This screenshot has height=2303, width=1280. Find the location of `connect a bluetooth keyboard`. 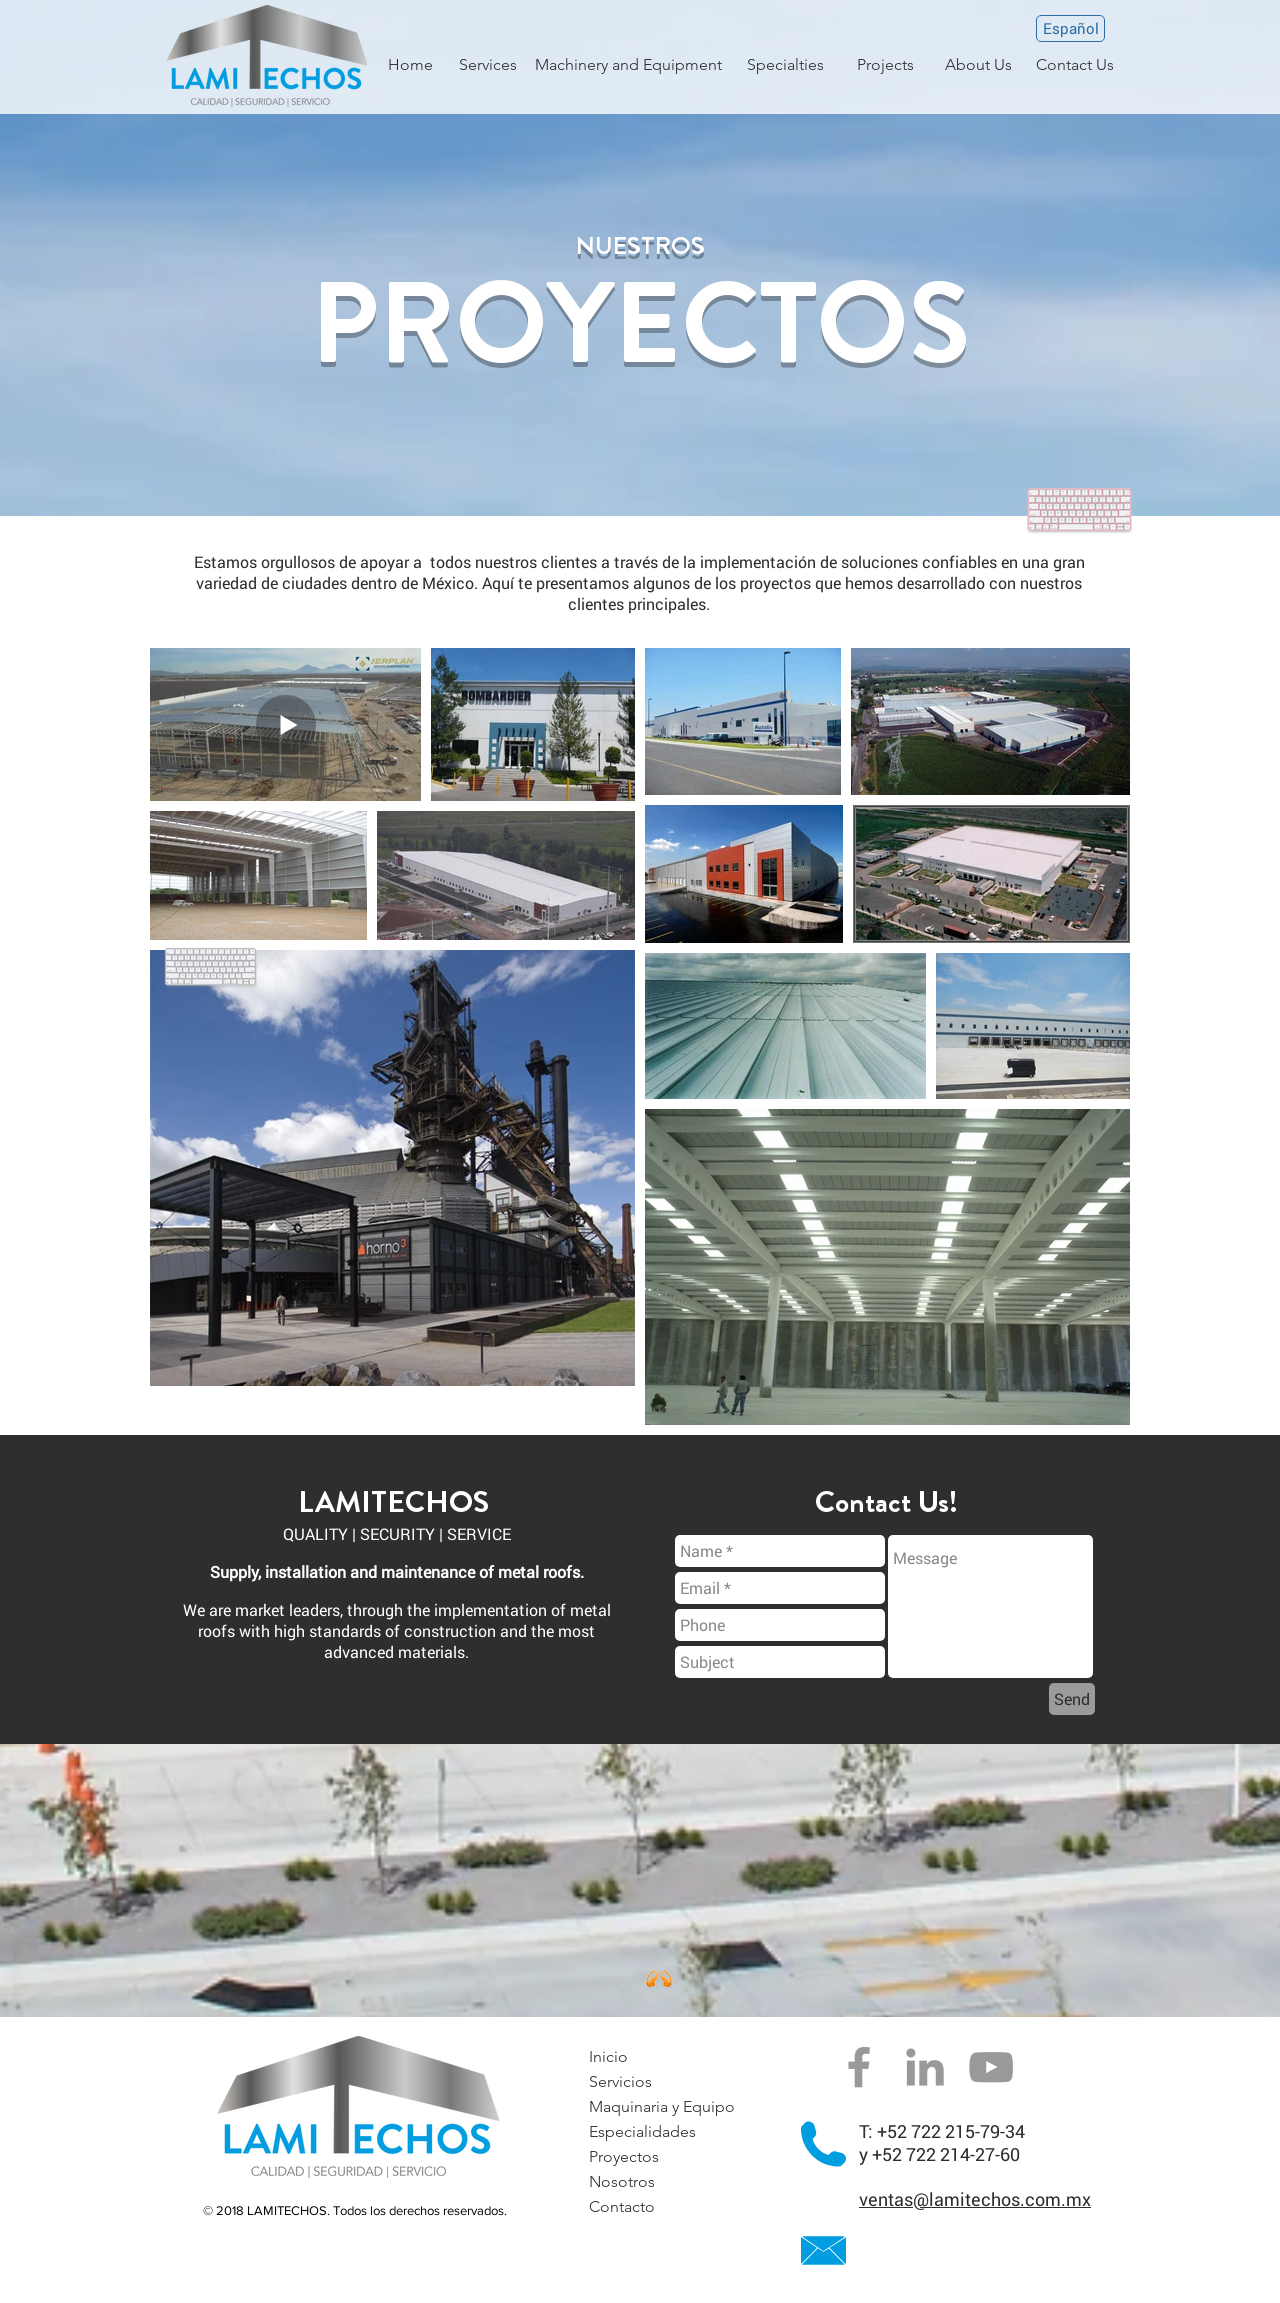

connect a bluetooth keyboard is located at coordinates (1079, 509).